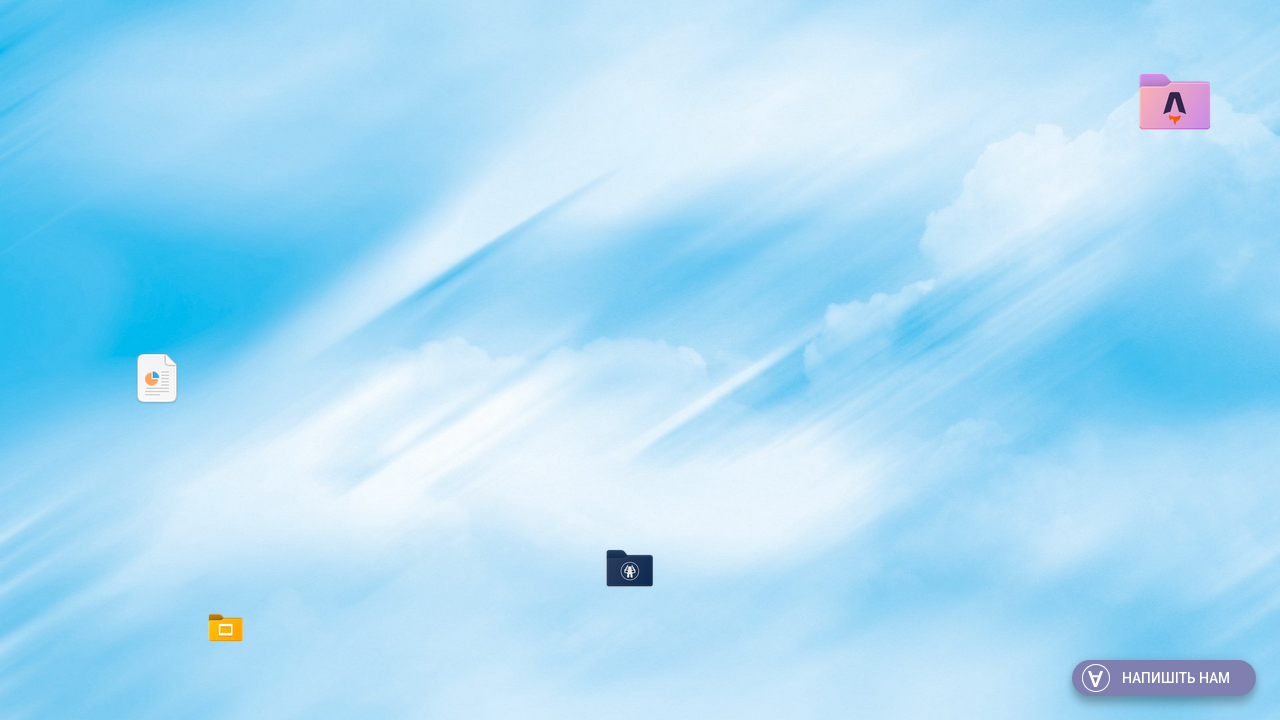  What do you see at coordinates (225, 628) in the screenshot?
I see `open folder containing google slides files` at bounding box center [225, 628].